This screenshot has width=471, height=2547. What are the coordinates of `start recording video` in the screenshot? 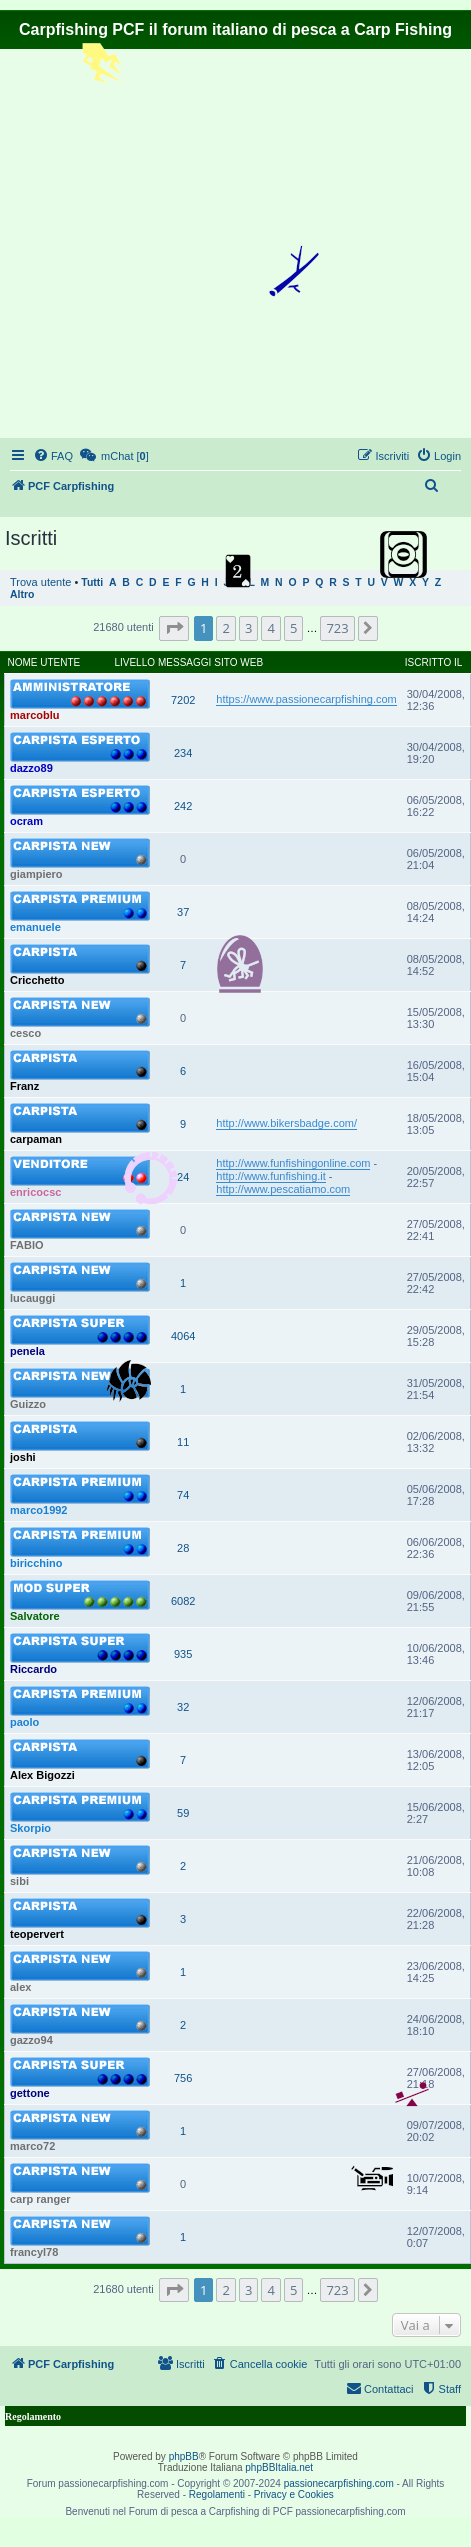 It's located at (372, 2178).